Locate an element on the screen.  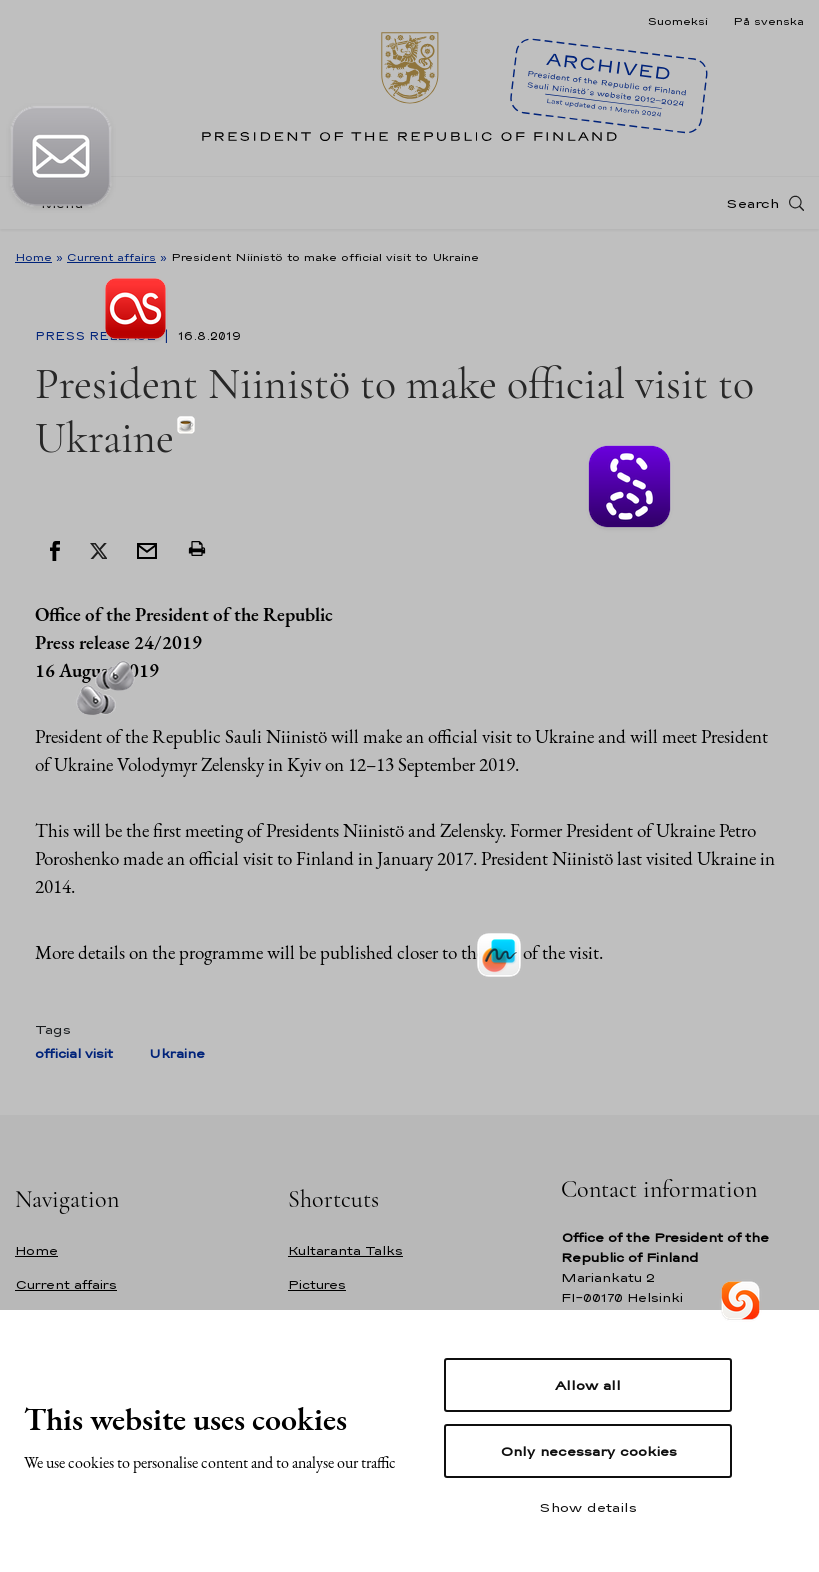
open the Last.fm app is located at coordinates (135, 308).